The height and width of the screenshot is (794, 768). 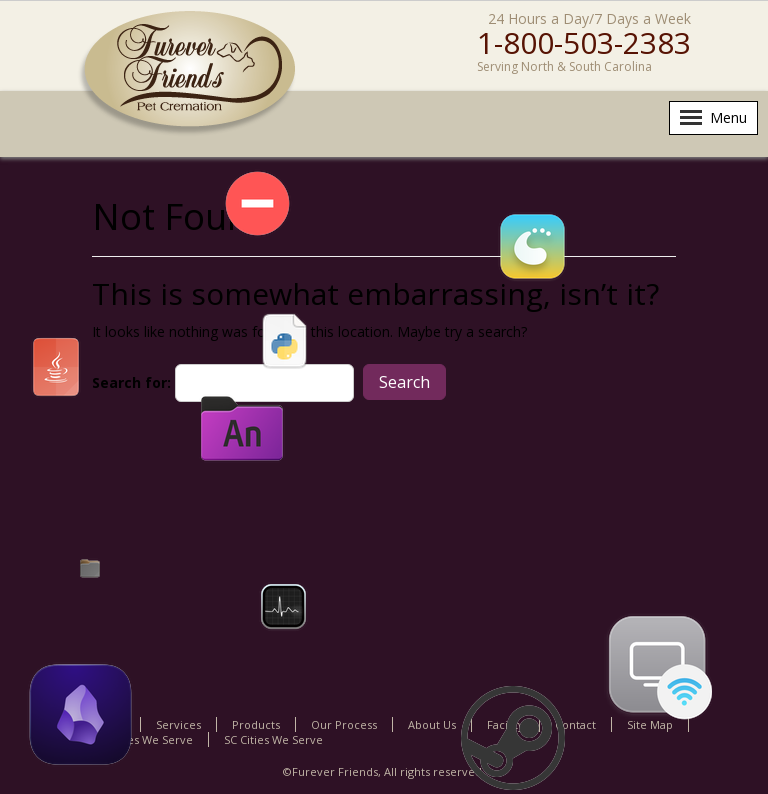 What do you see at coordinates (284, 340) in the screenshot?
I see `a python script or source code file` at bounding box center [284, 340].